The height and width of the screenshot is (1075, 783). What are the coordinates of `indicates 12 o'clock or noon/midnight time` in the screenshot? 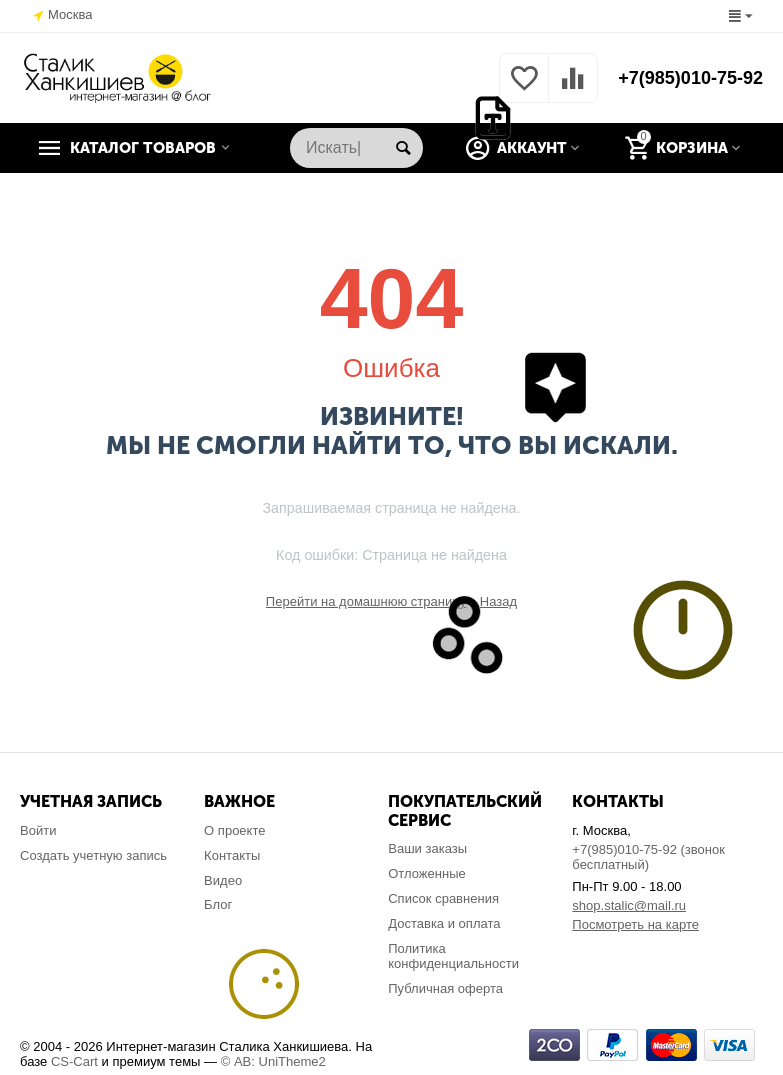 It's located at (683, 630).